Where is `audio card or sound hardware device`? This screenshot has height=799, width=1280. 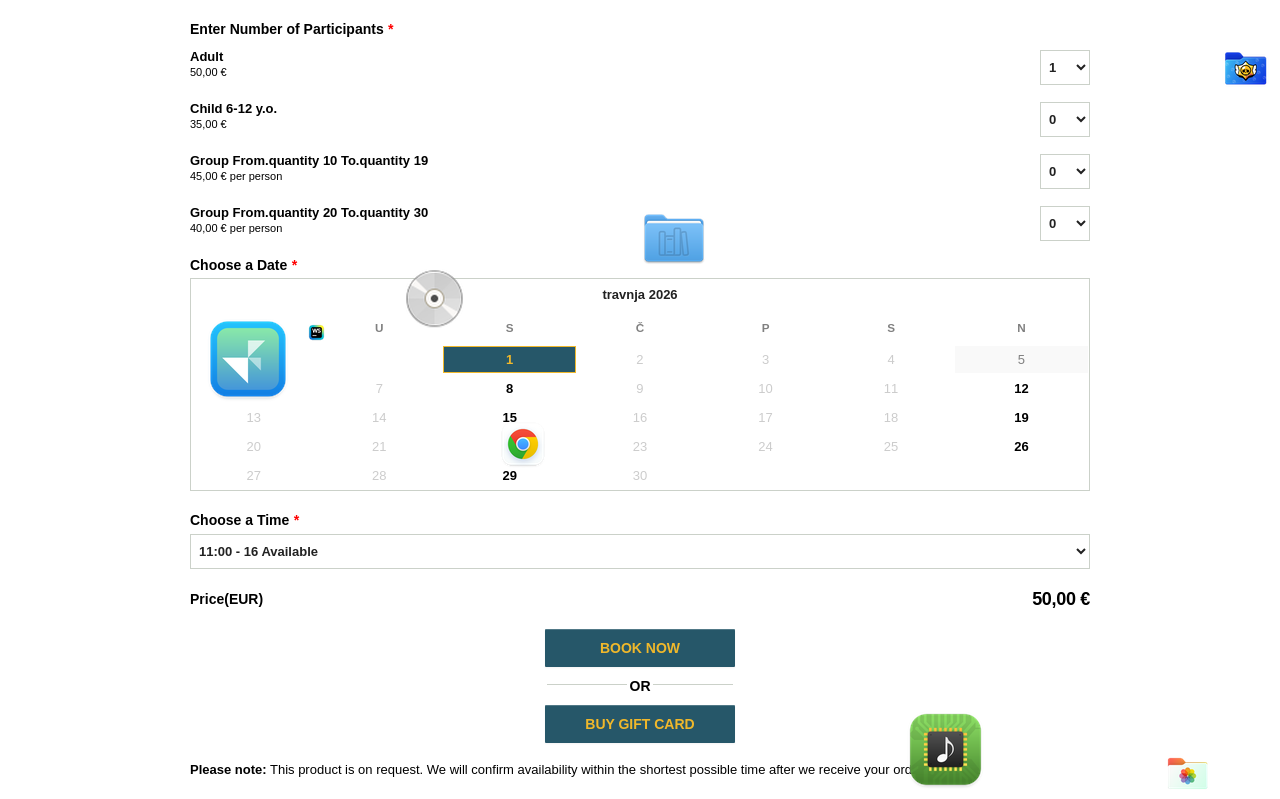 audio card or sound hardware device is located at coordinates (945, 749).